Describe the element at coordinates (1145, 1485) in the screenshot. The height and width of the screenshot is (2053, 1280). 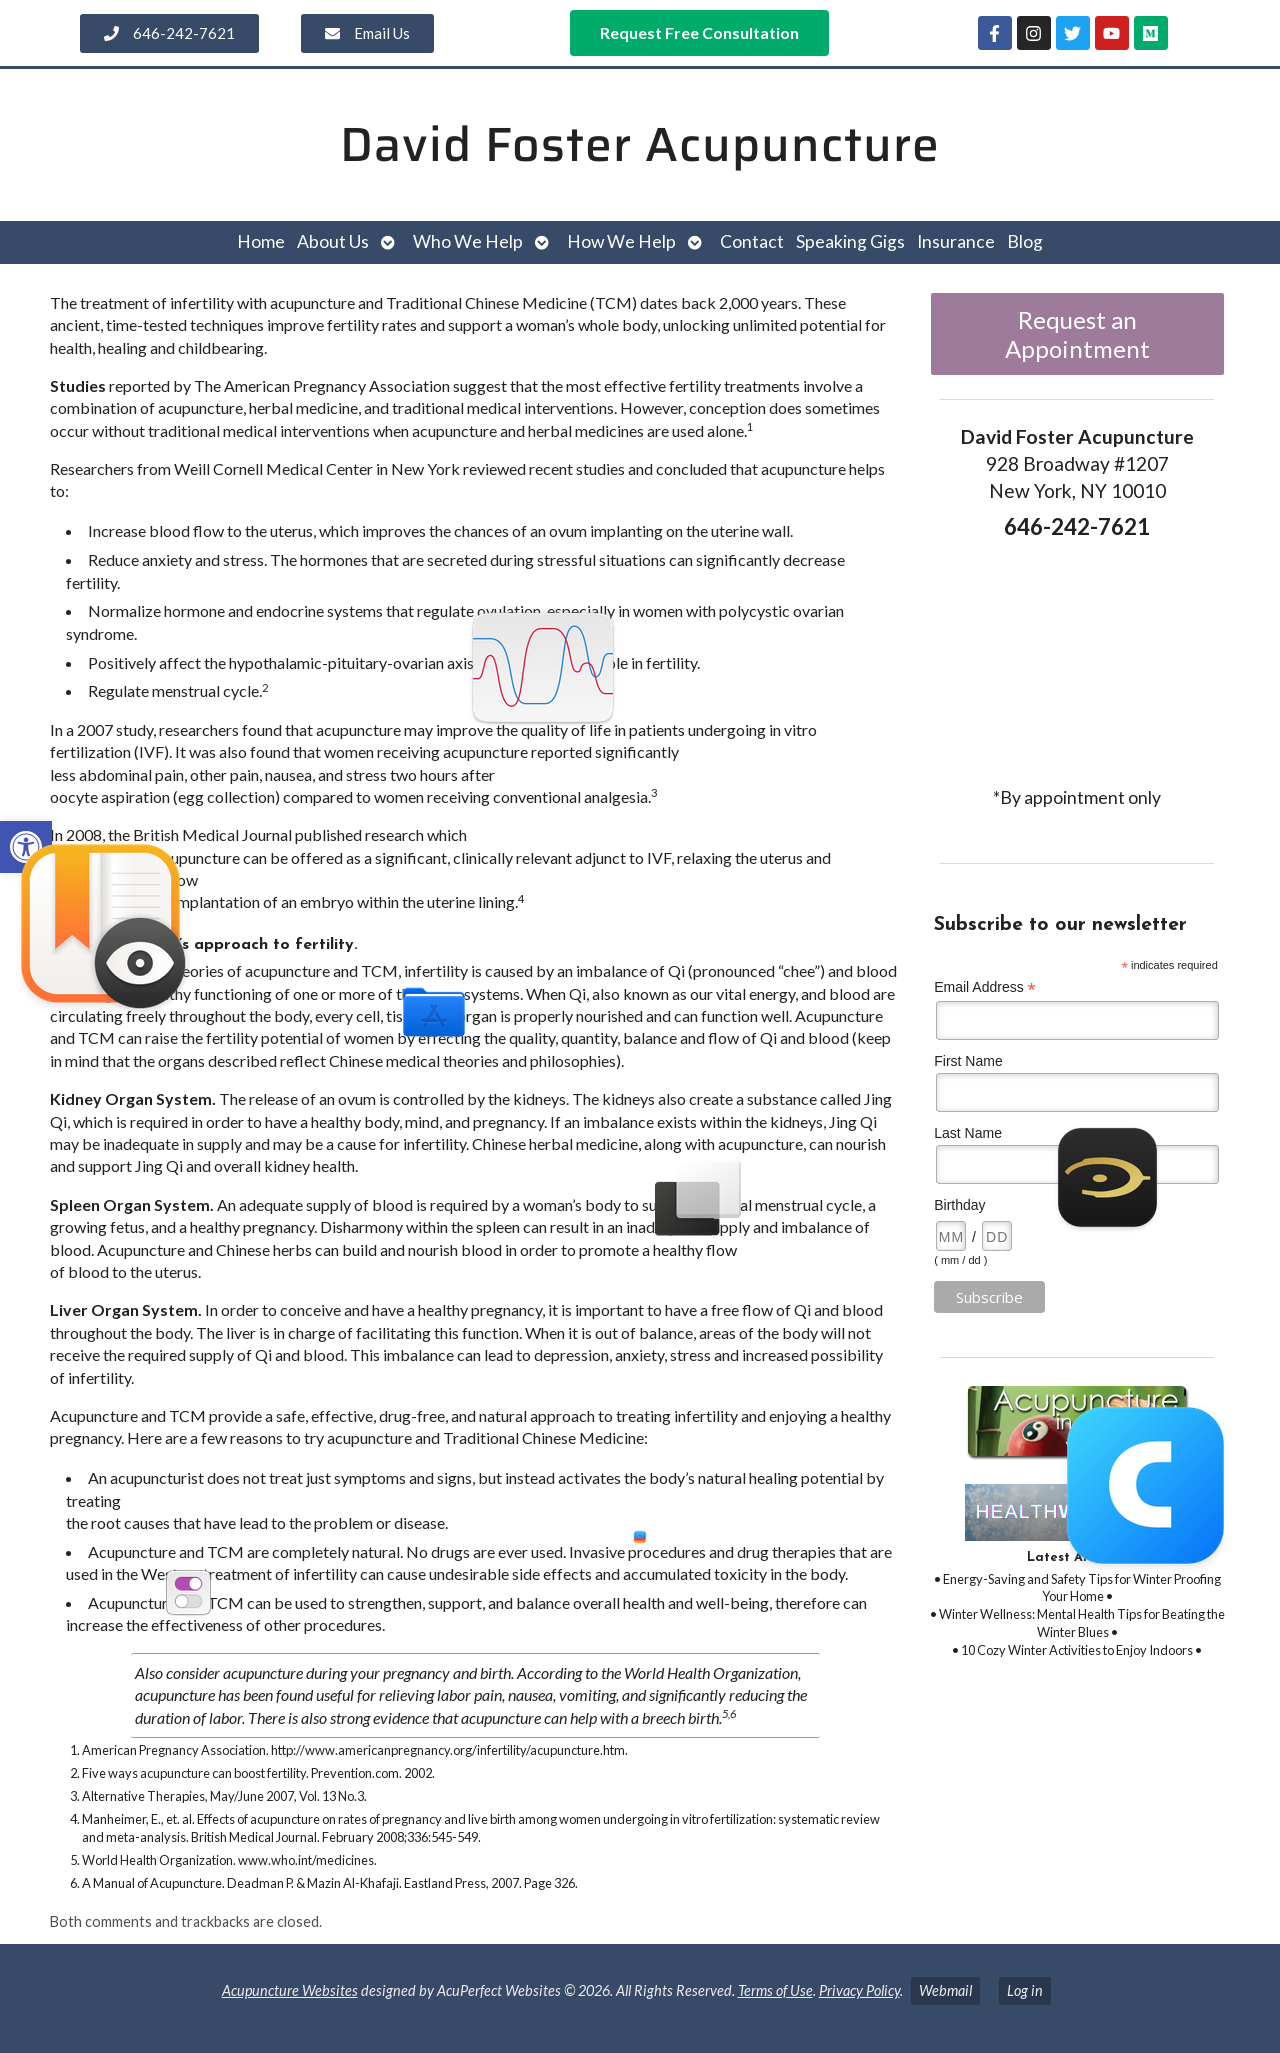
I see `open the Cura 3D printing slicer application` at that location.